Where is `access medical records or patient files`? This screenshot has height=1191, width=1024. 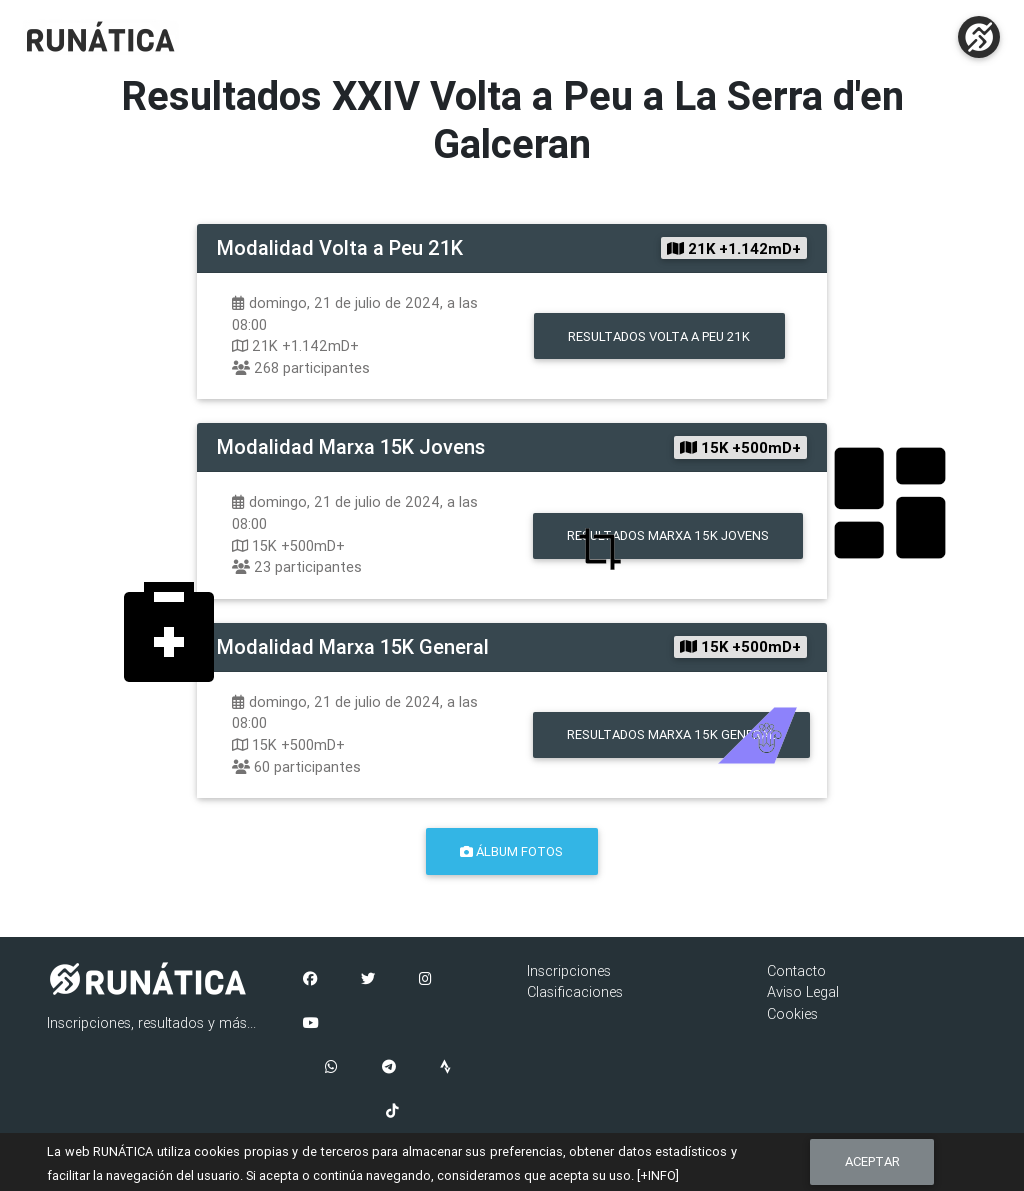 access medical records or patient files is located at coordinates (169, 632).